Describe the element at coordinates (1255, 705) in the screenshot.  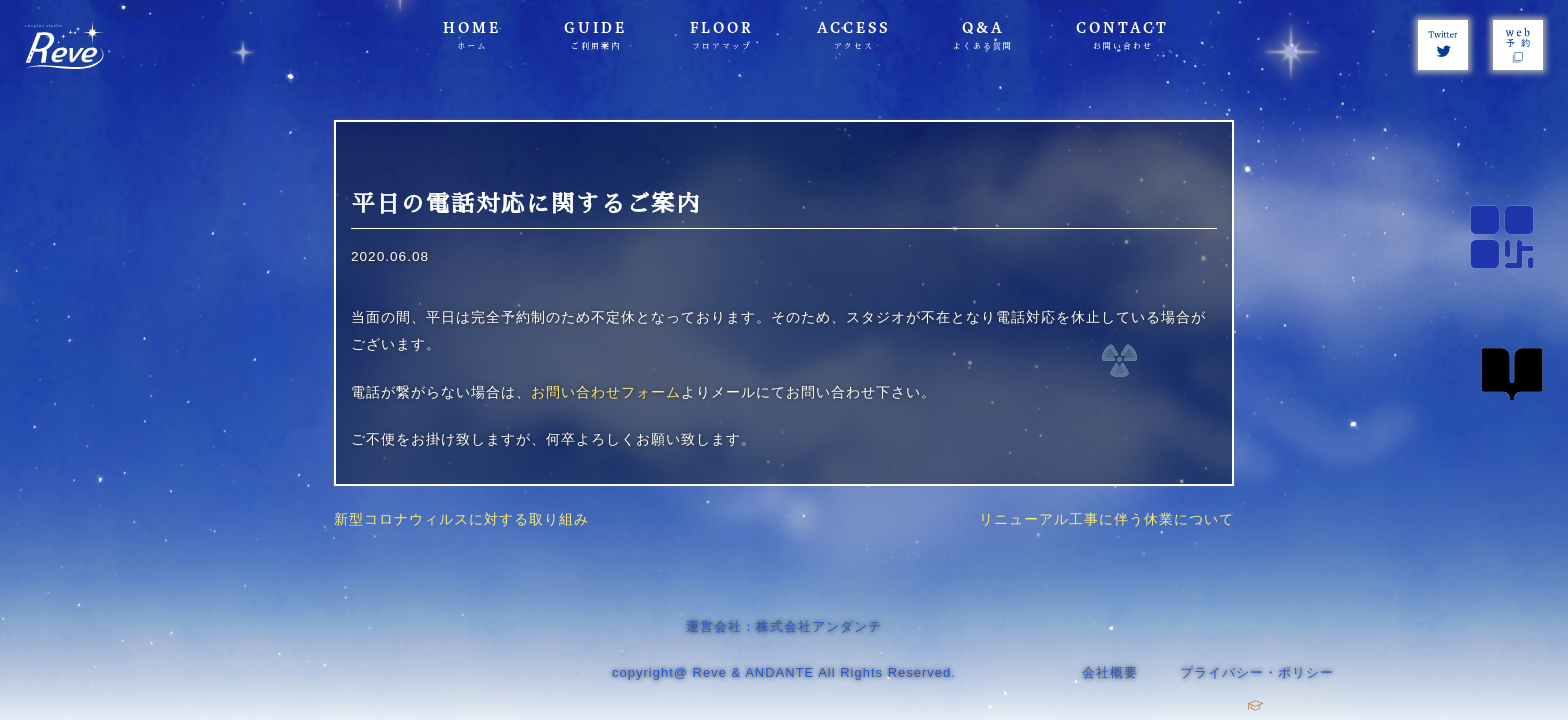
I see `access learning resources or tutorials` at that location.